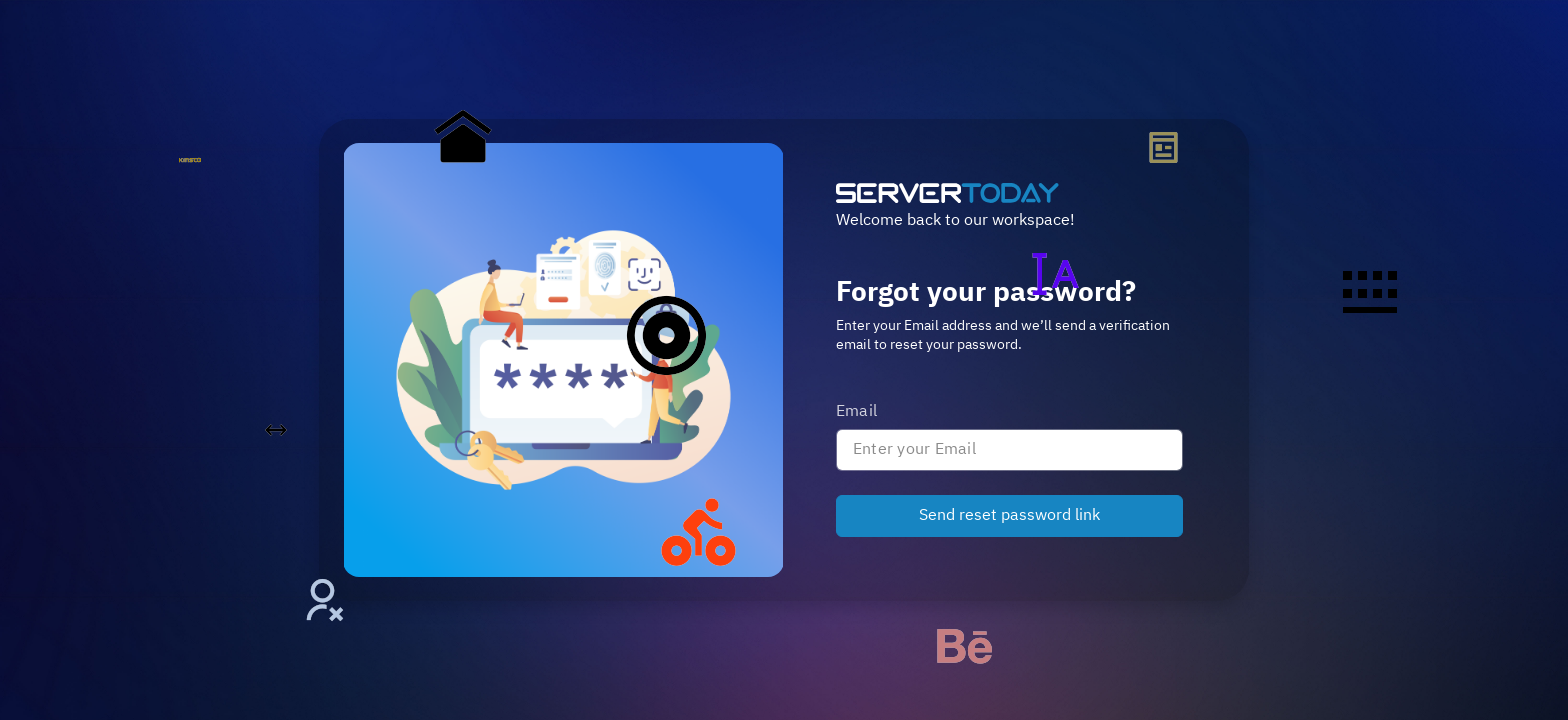 The height and width of the screenshot is (720, 1568). I want to click on open pages document, so click(1163, 147).